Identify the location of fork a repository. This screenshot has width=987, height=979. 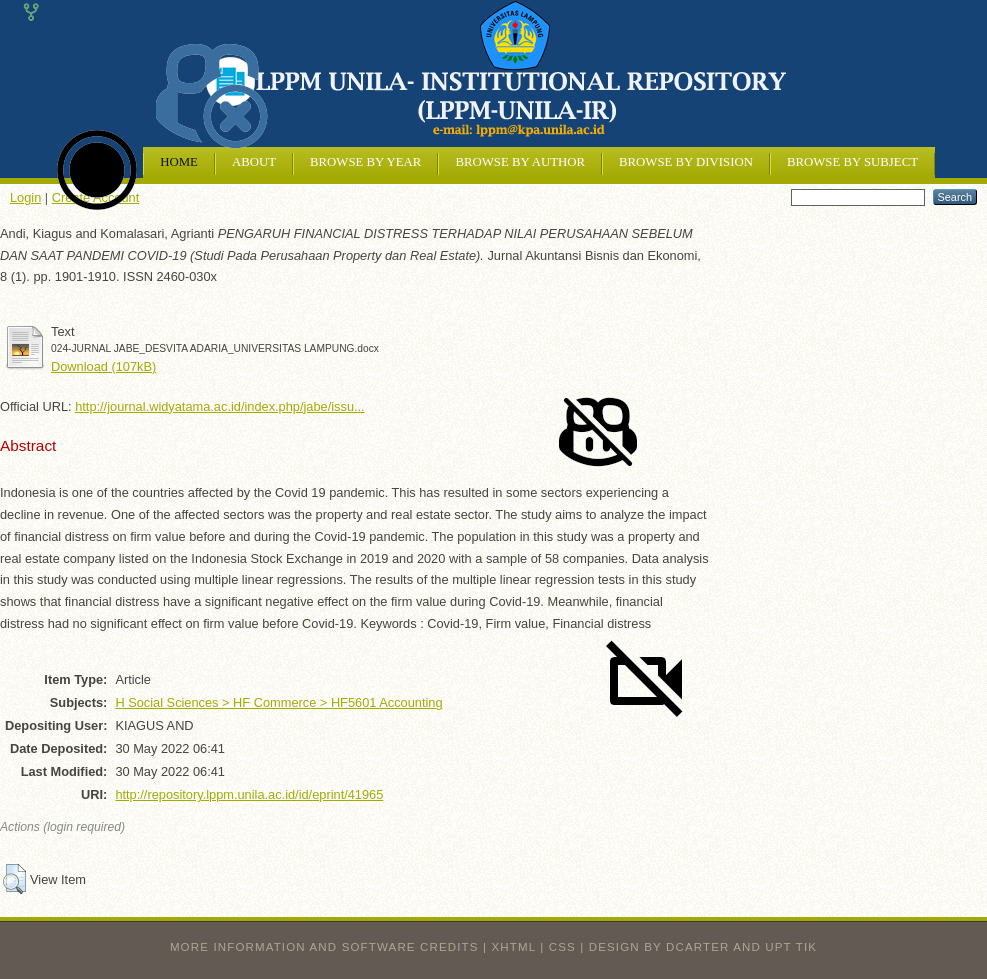
(30, 11).